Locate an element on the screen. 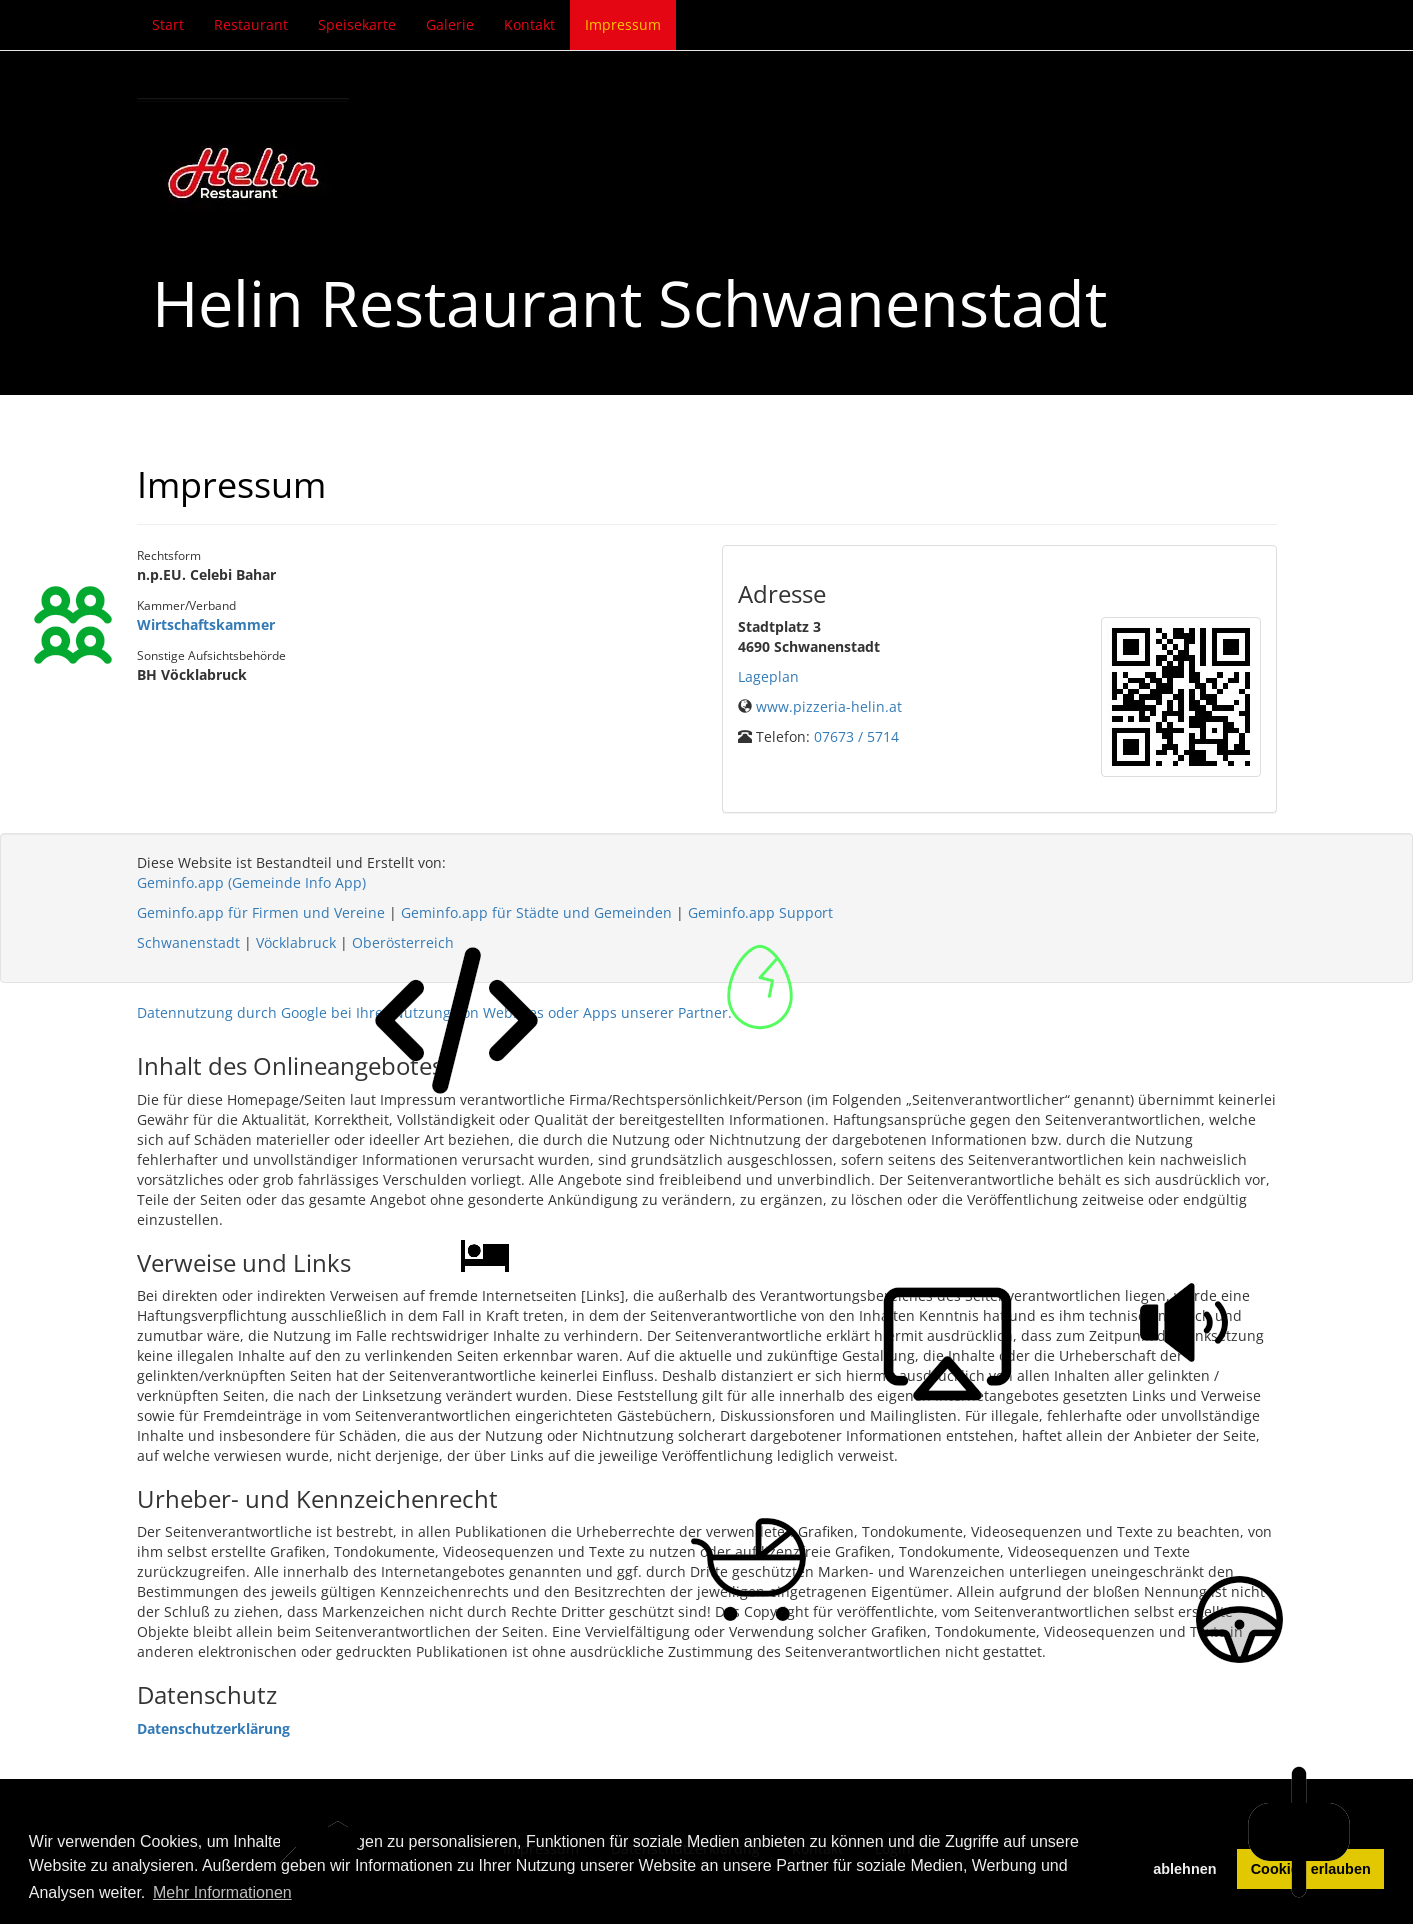 The image size is (1413, 1924). access saved comments or notes is located at coordinates (320, 1823).